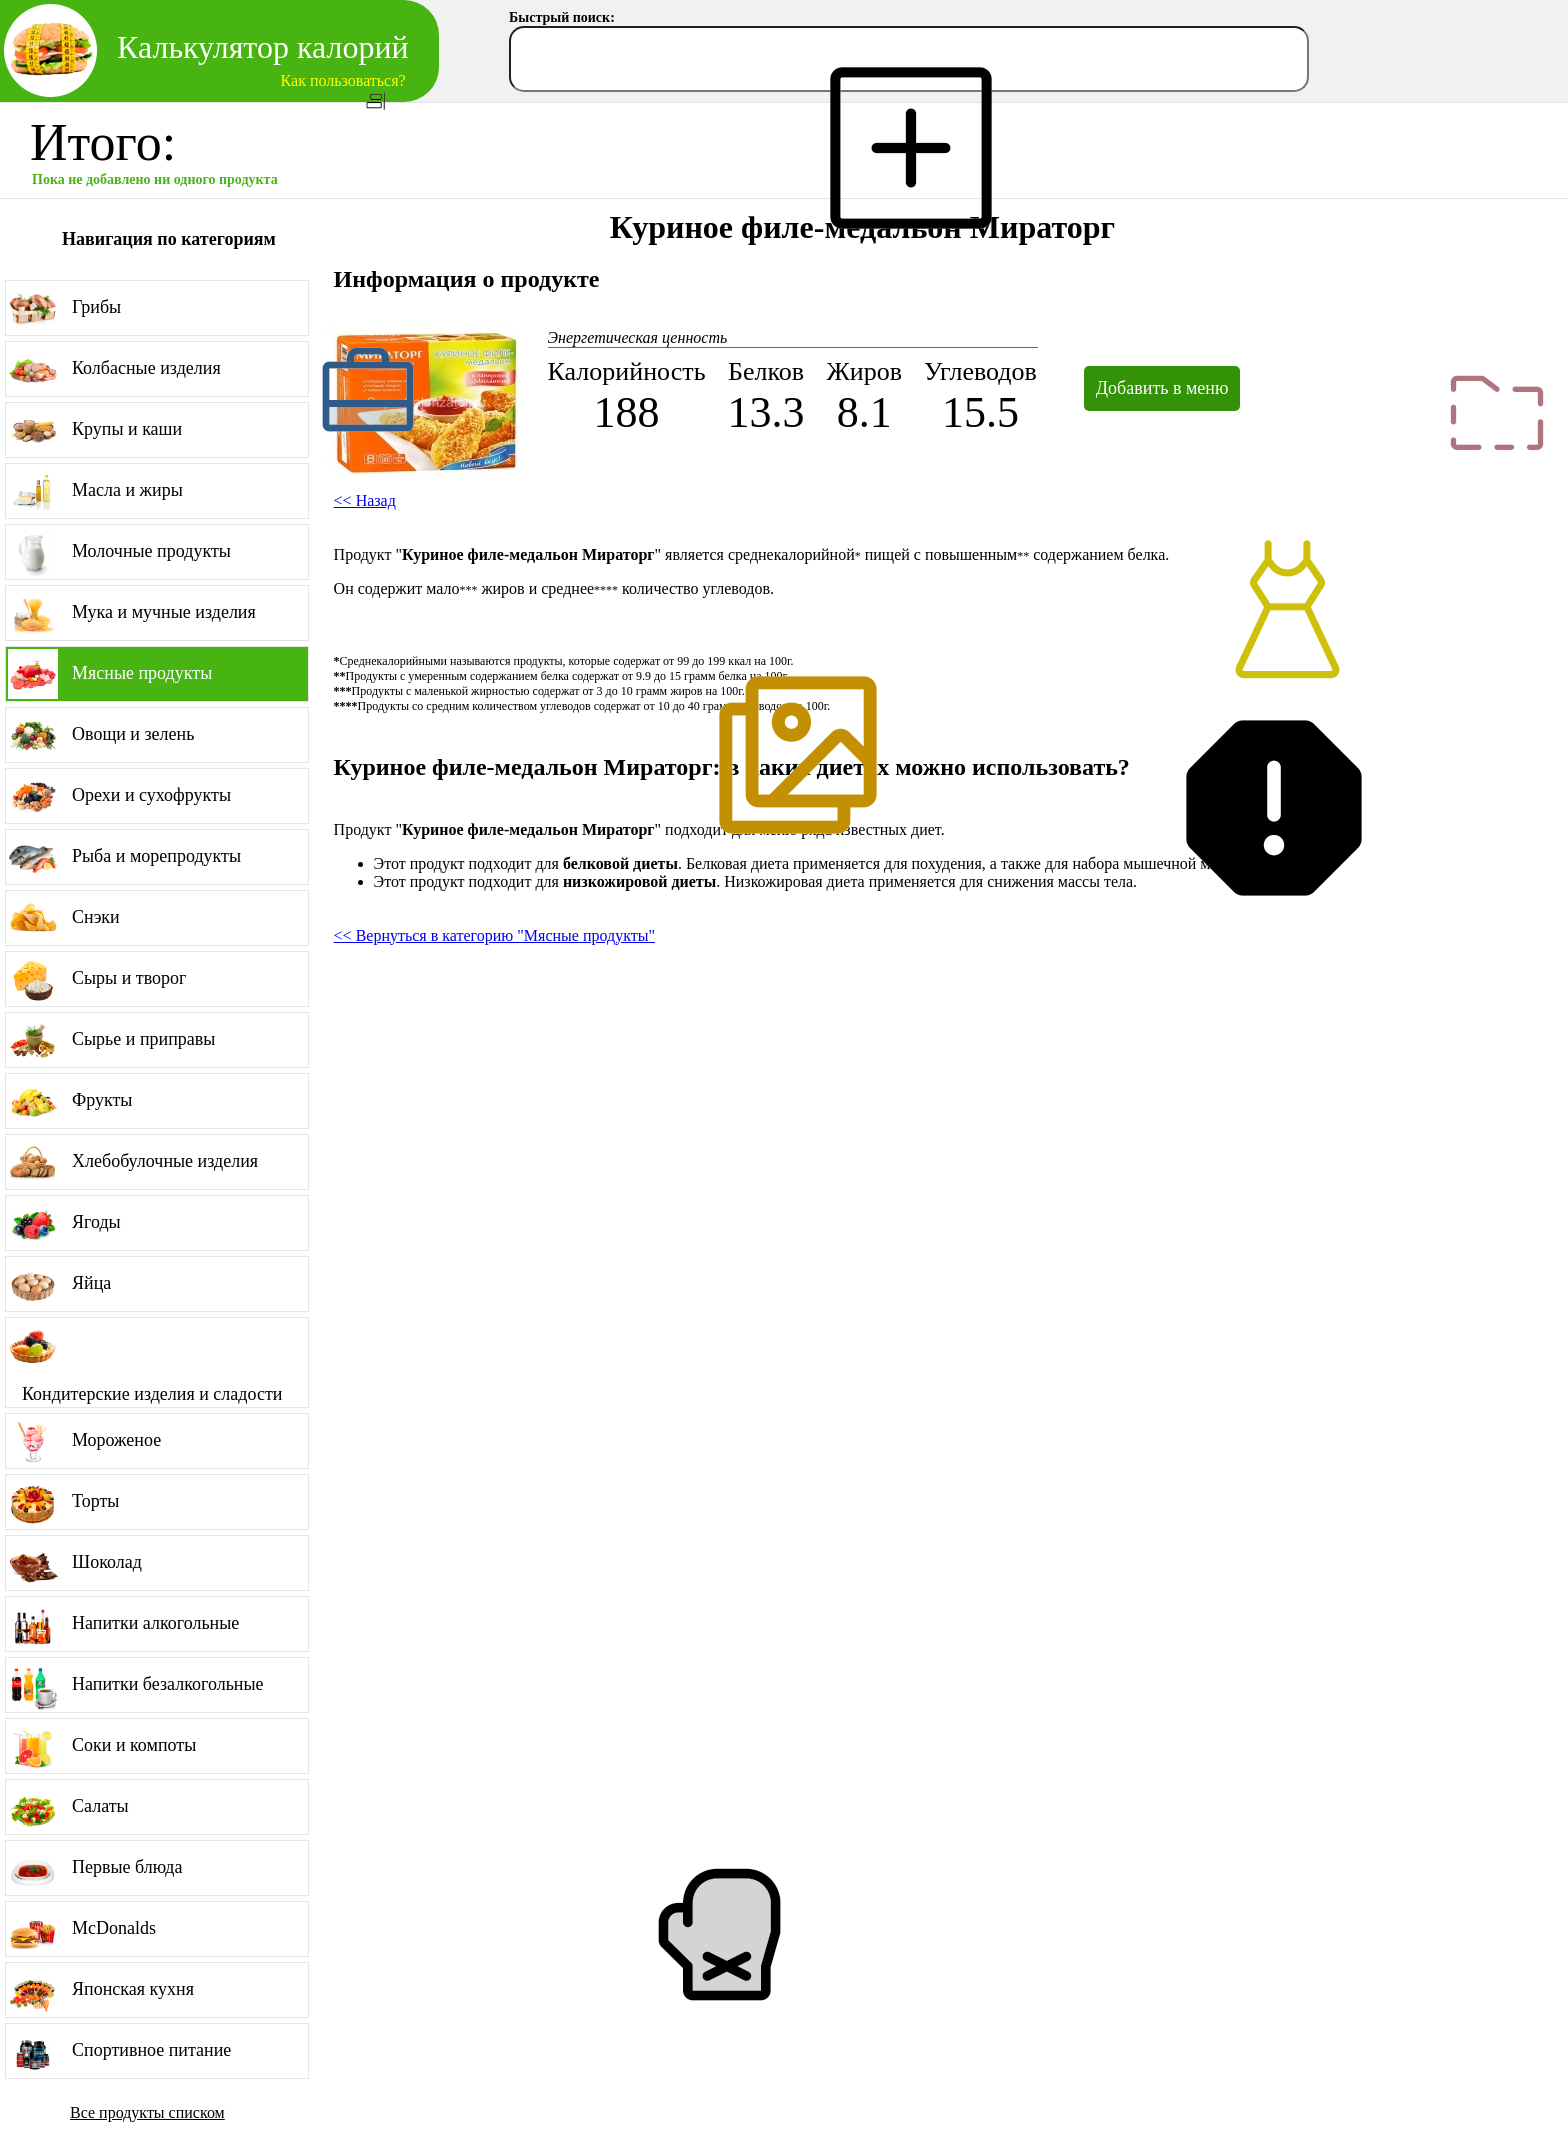  What do you see at coordinates (1274, 808) in the screenshot?
I see `indicates a critical warning or error state` at bounding box center [1274, 808].